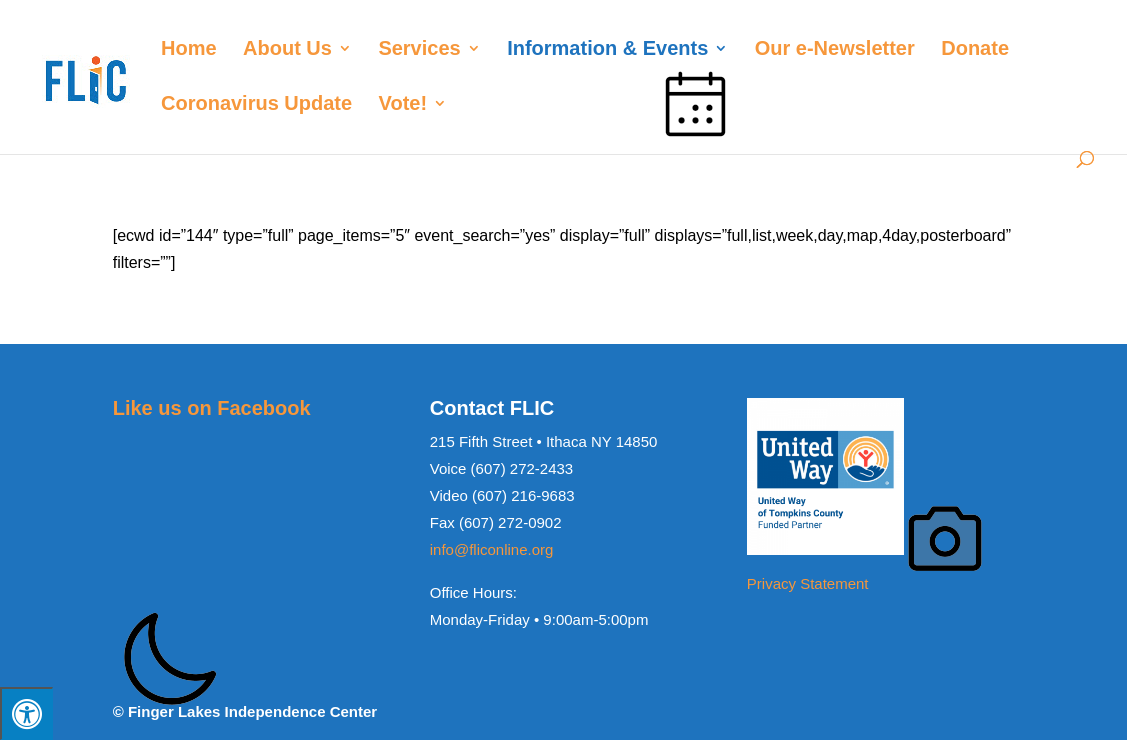 The width and height of the screenshot is (1127, 740). What do you see at coordinates (945, 540) in the screenshot?
I see `take a photo` at bounding box center [945, 540].